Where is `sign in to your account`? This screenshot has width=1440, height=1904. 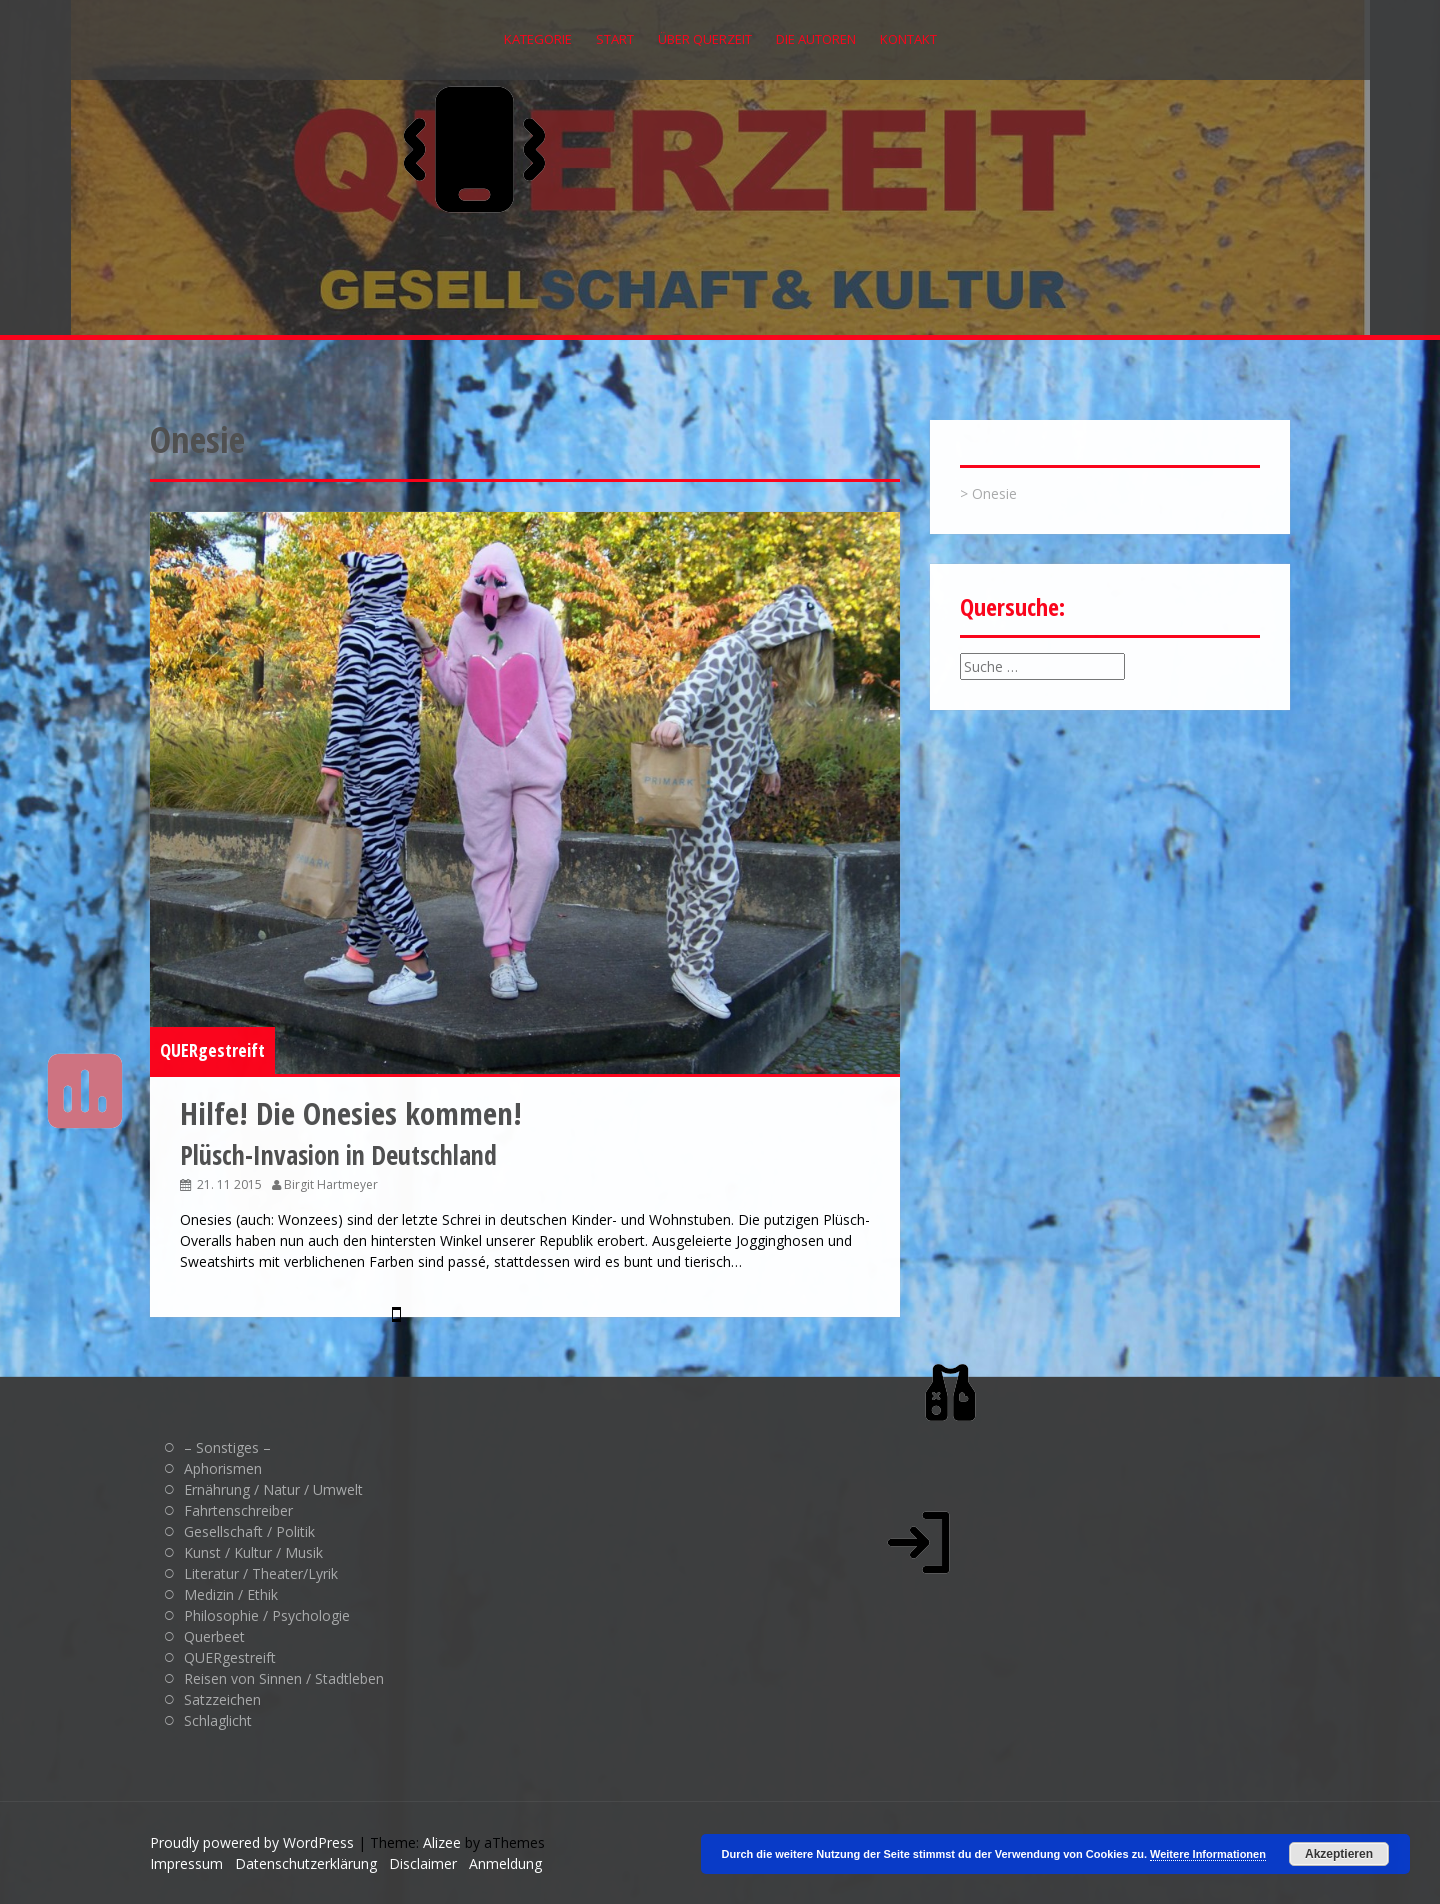 sign in to your account is located at coordinates (923, 1542).